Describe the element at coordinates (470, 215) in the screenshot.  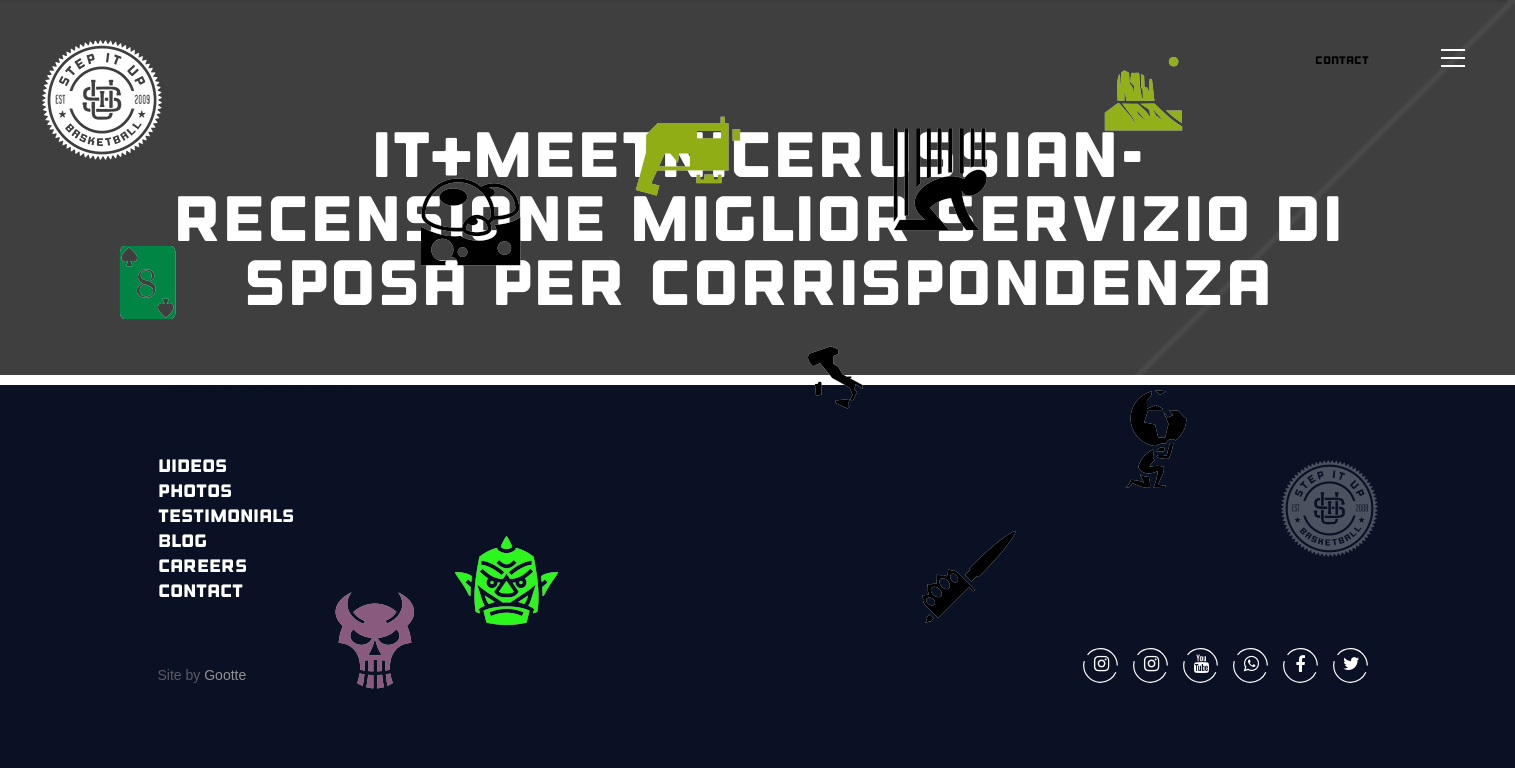
I see `indicates a brewing or crafting process in progress` at that location.